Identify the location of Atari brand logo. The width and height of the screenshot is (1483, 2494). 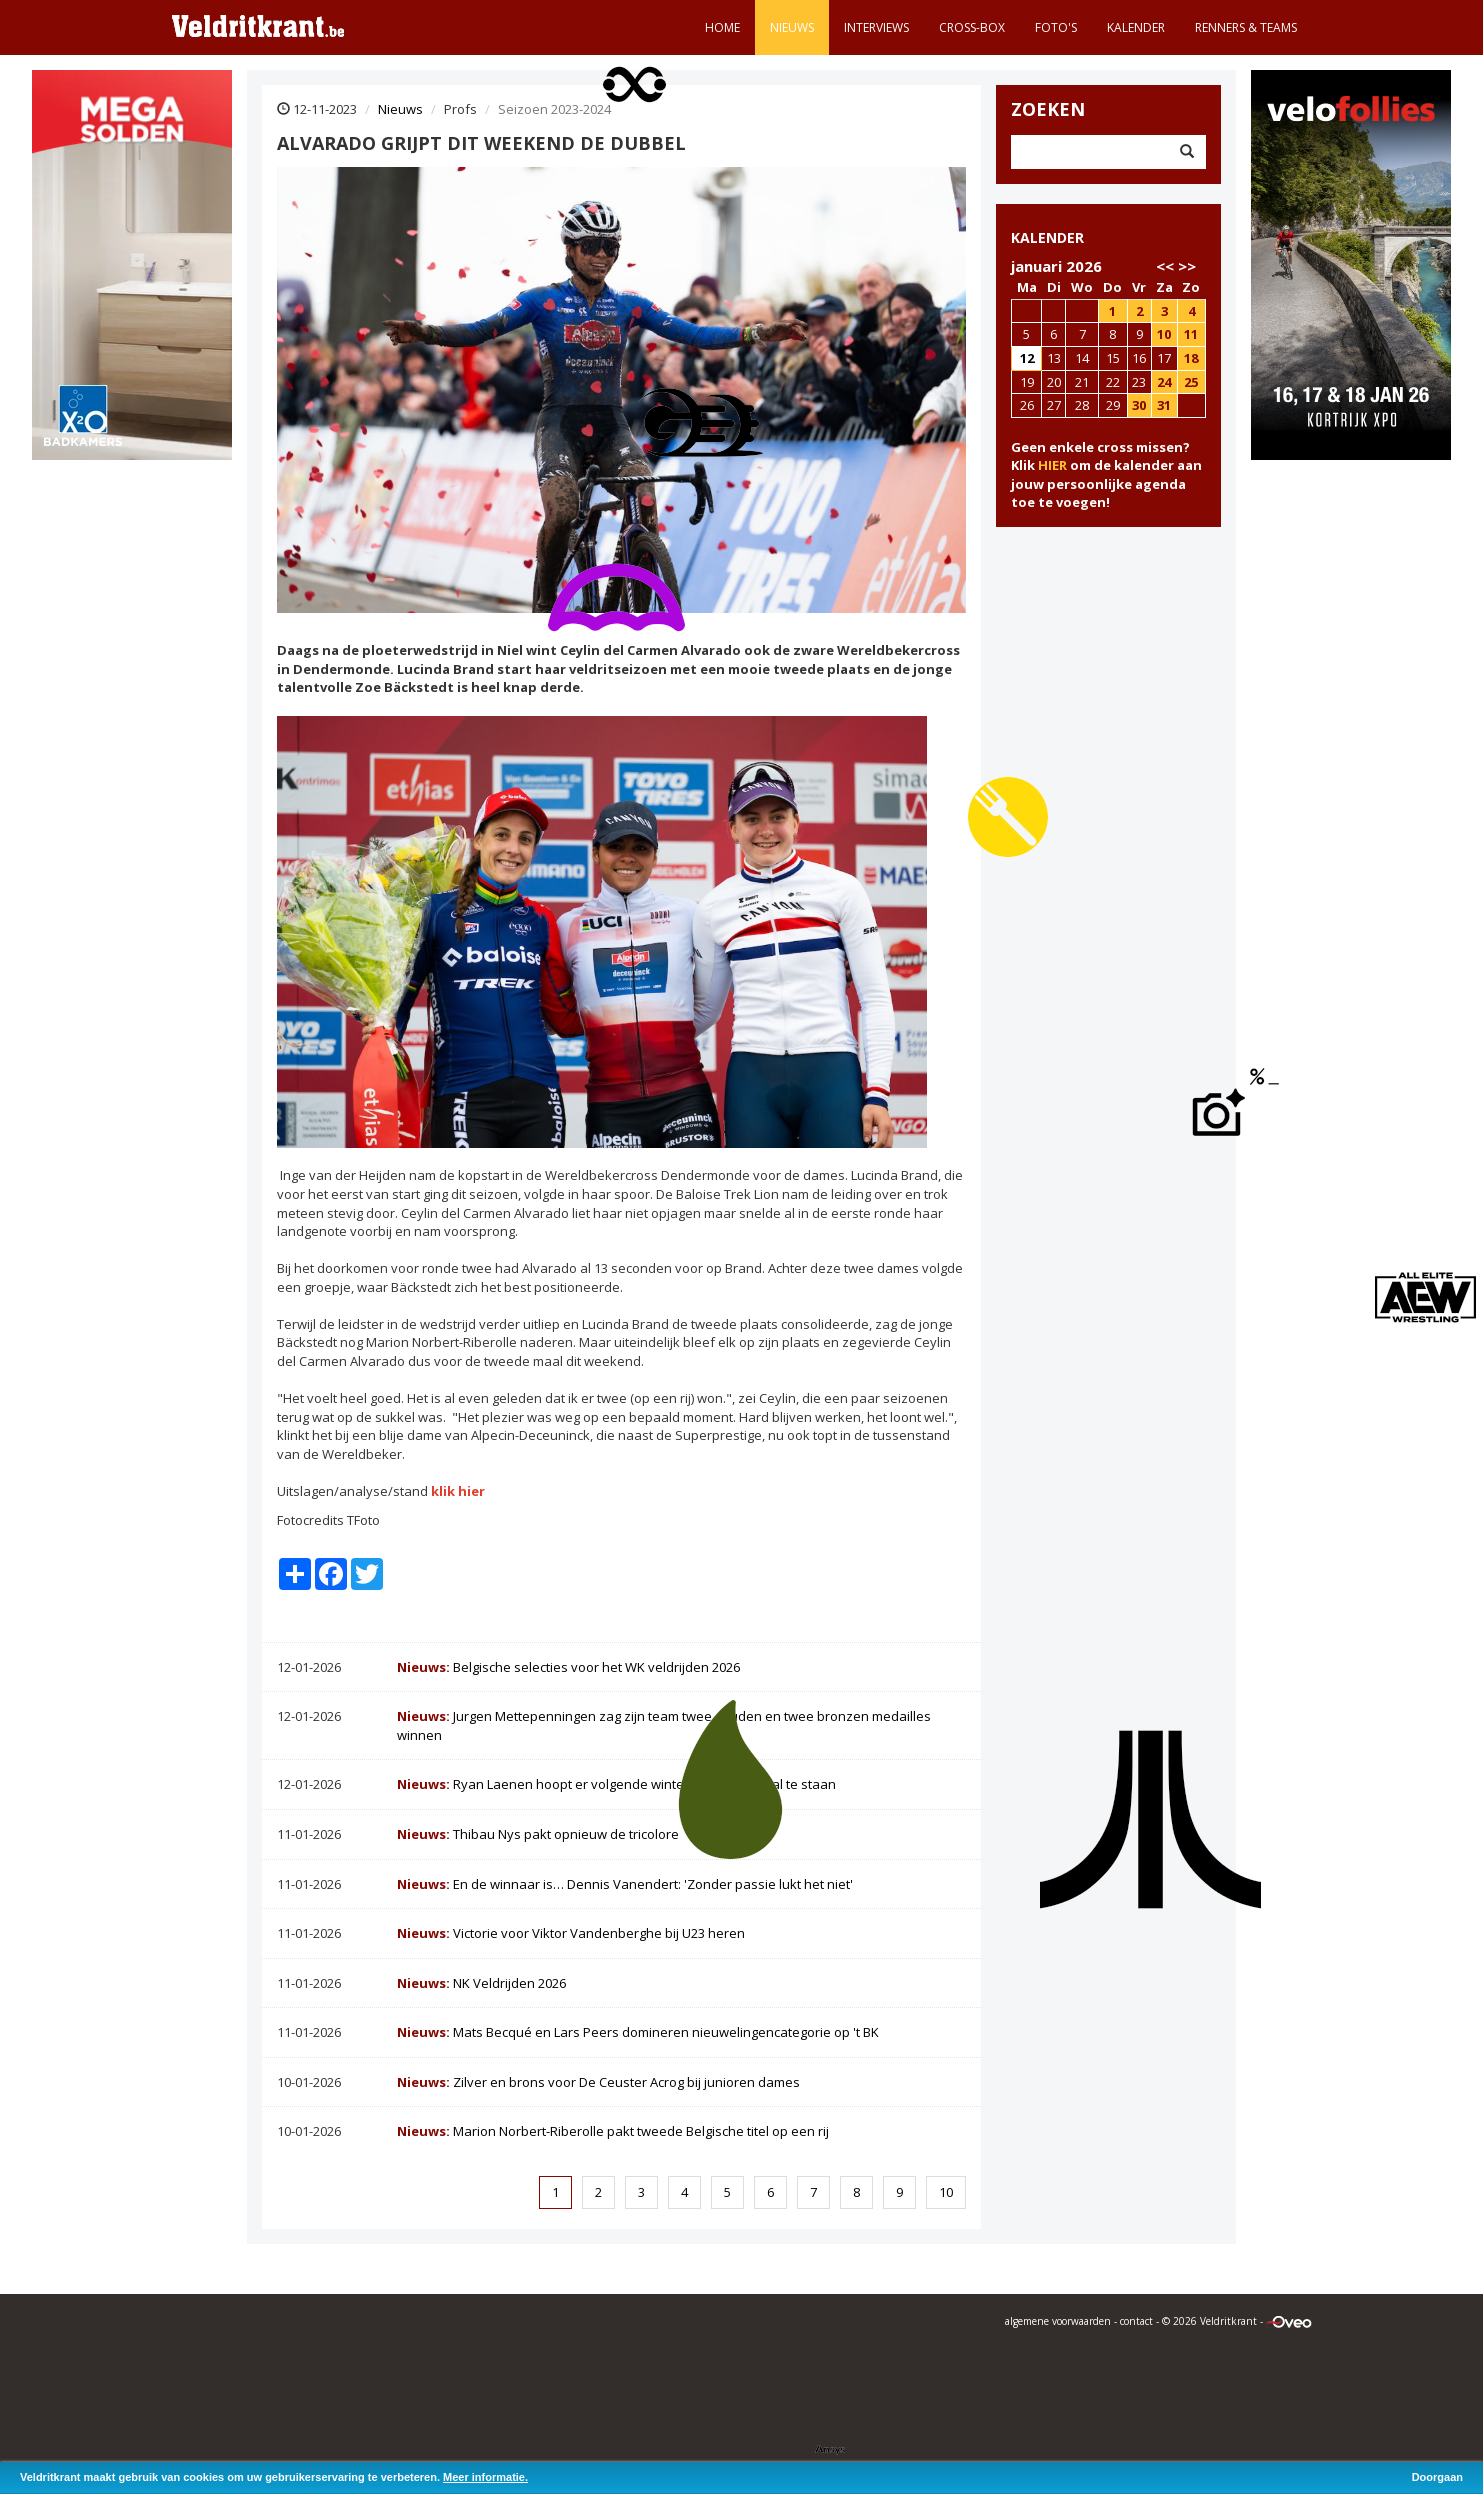
(1150, 1819).